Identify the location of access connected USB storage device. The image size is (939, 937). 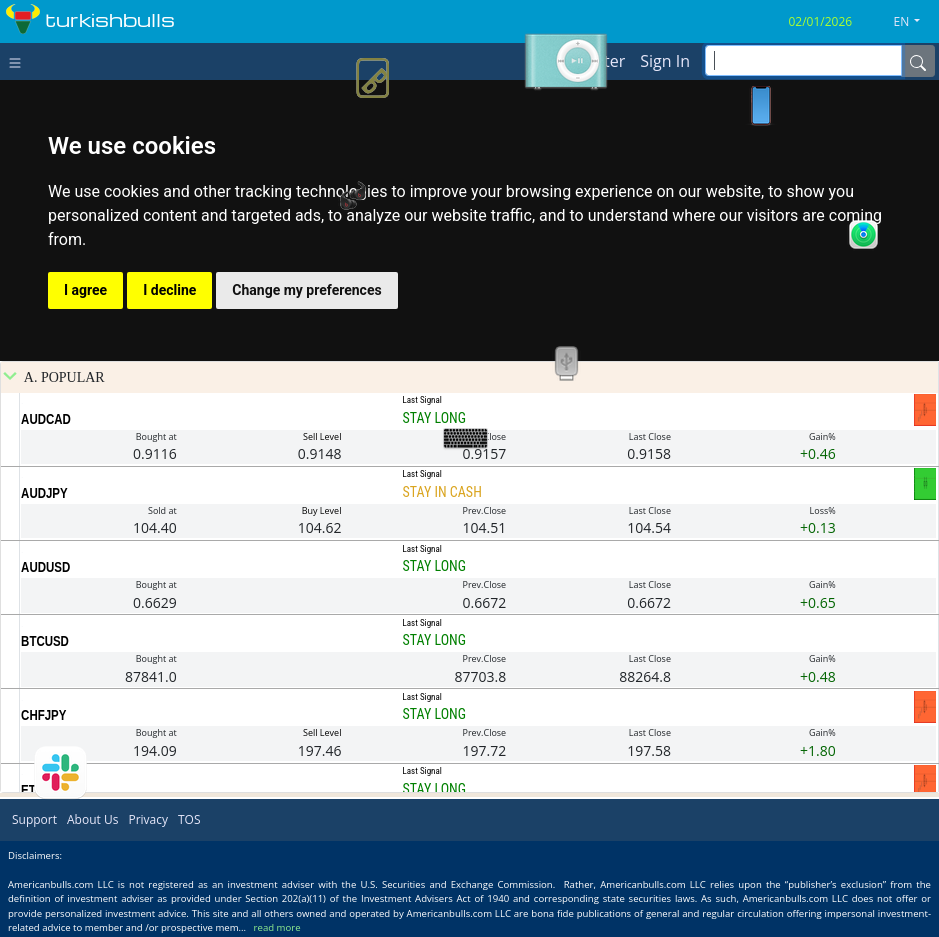
(566, 363).